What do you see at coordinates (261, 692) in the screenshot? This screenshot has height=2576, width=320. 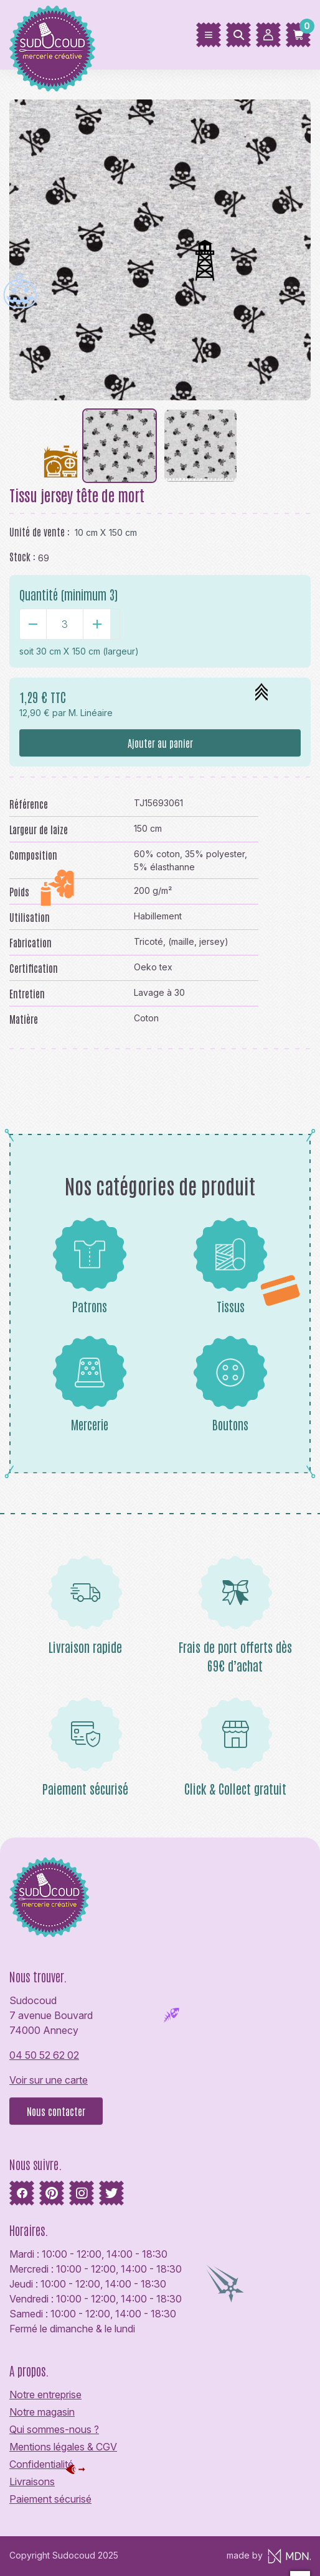 I see `indicates sergeant rank or military status` at bounding box center [261, 692].